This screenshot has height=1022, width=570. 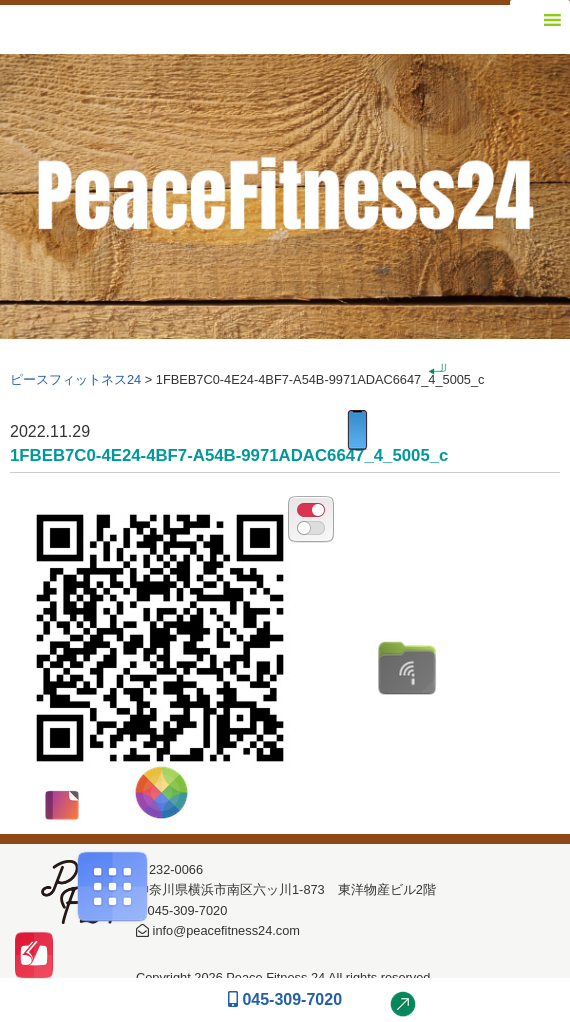 What do you see at coordinates (112, 886) in the screenshot?
I see `view all applications` at bounding box center [112, 886].